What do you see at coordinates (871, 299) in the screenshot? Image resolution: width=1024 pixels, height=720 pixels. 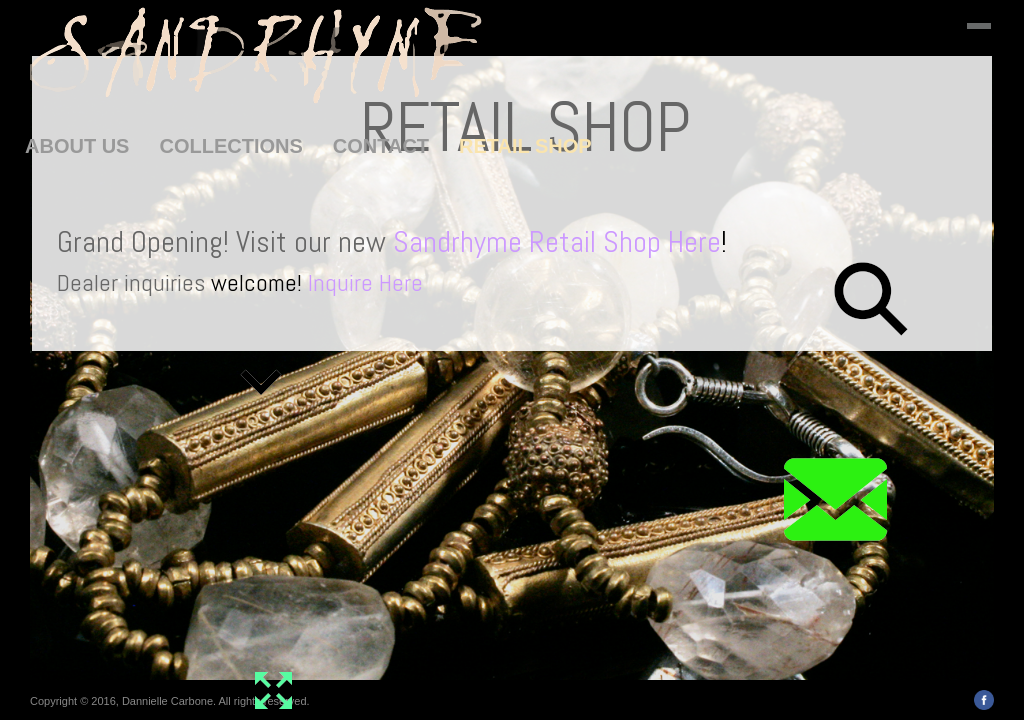 I see `search for content` at bounding box center [871, 299].